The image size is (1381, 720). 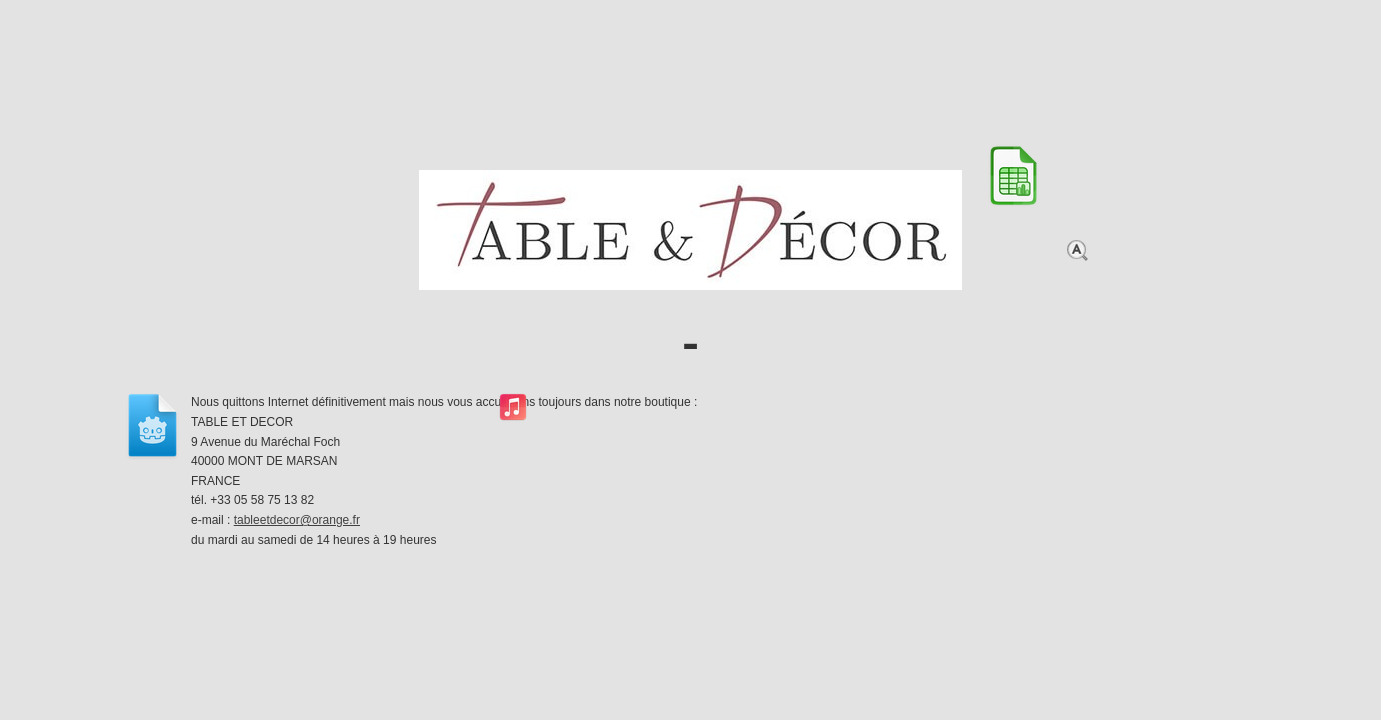 I want to click on a GDScript file associated with the Godot game engine, so click(x=152, y=426).